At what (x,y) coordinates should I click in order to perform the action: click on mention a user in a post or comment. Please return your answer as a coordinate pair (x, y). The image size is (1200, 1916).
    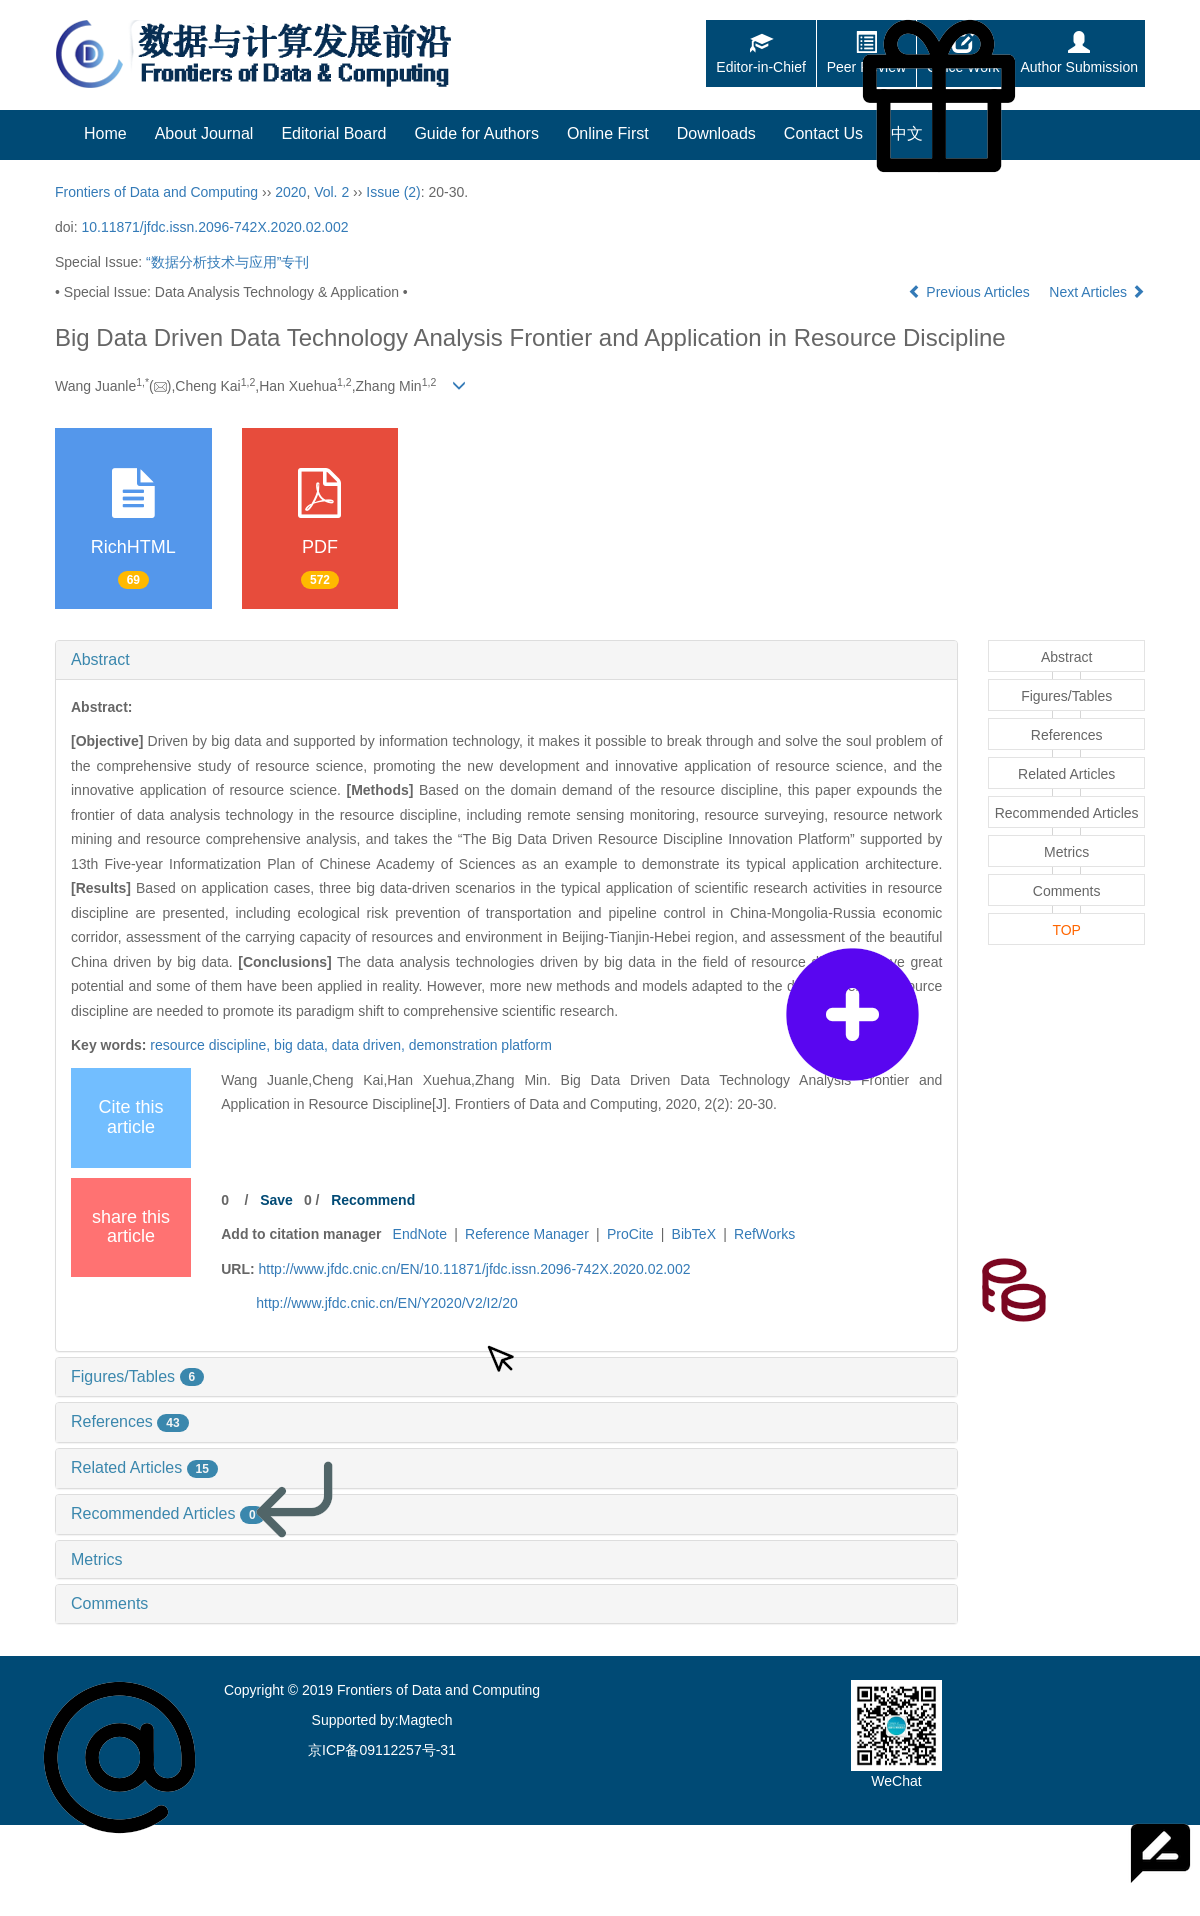
    Looking at the image, I should click on (119, 1757).